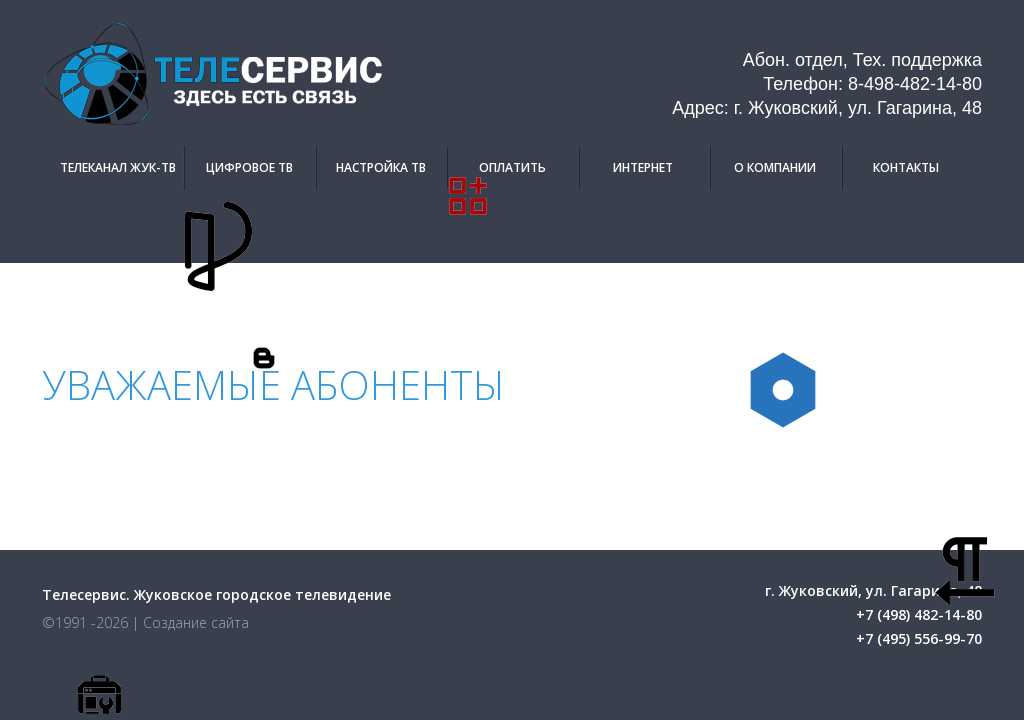  I want to click on access app or system settings, so click(783, 390).